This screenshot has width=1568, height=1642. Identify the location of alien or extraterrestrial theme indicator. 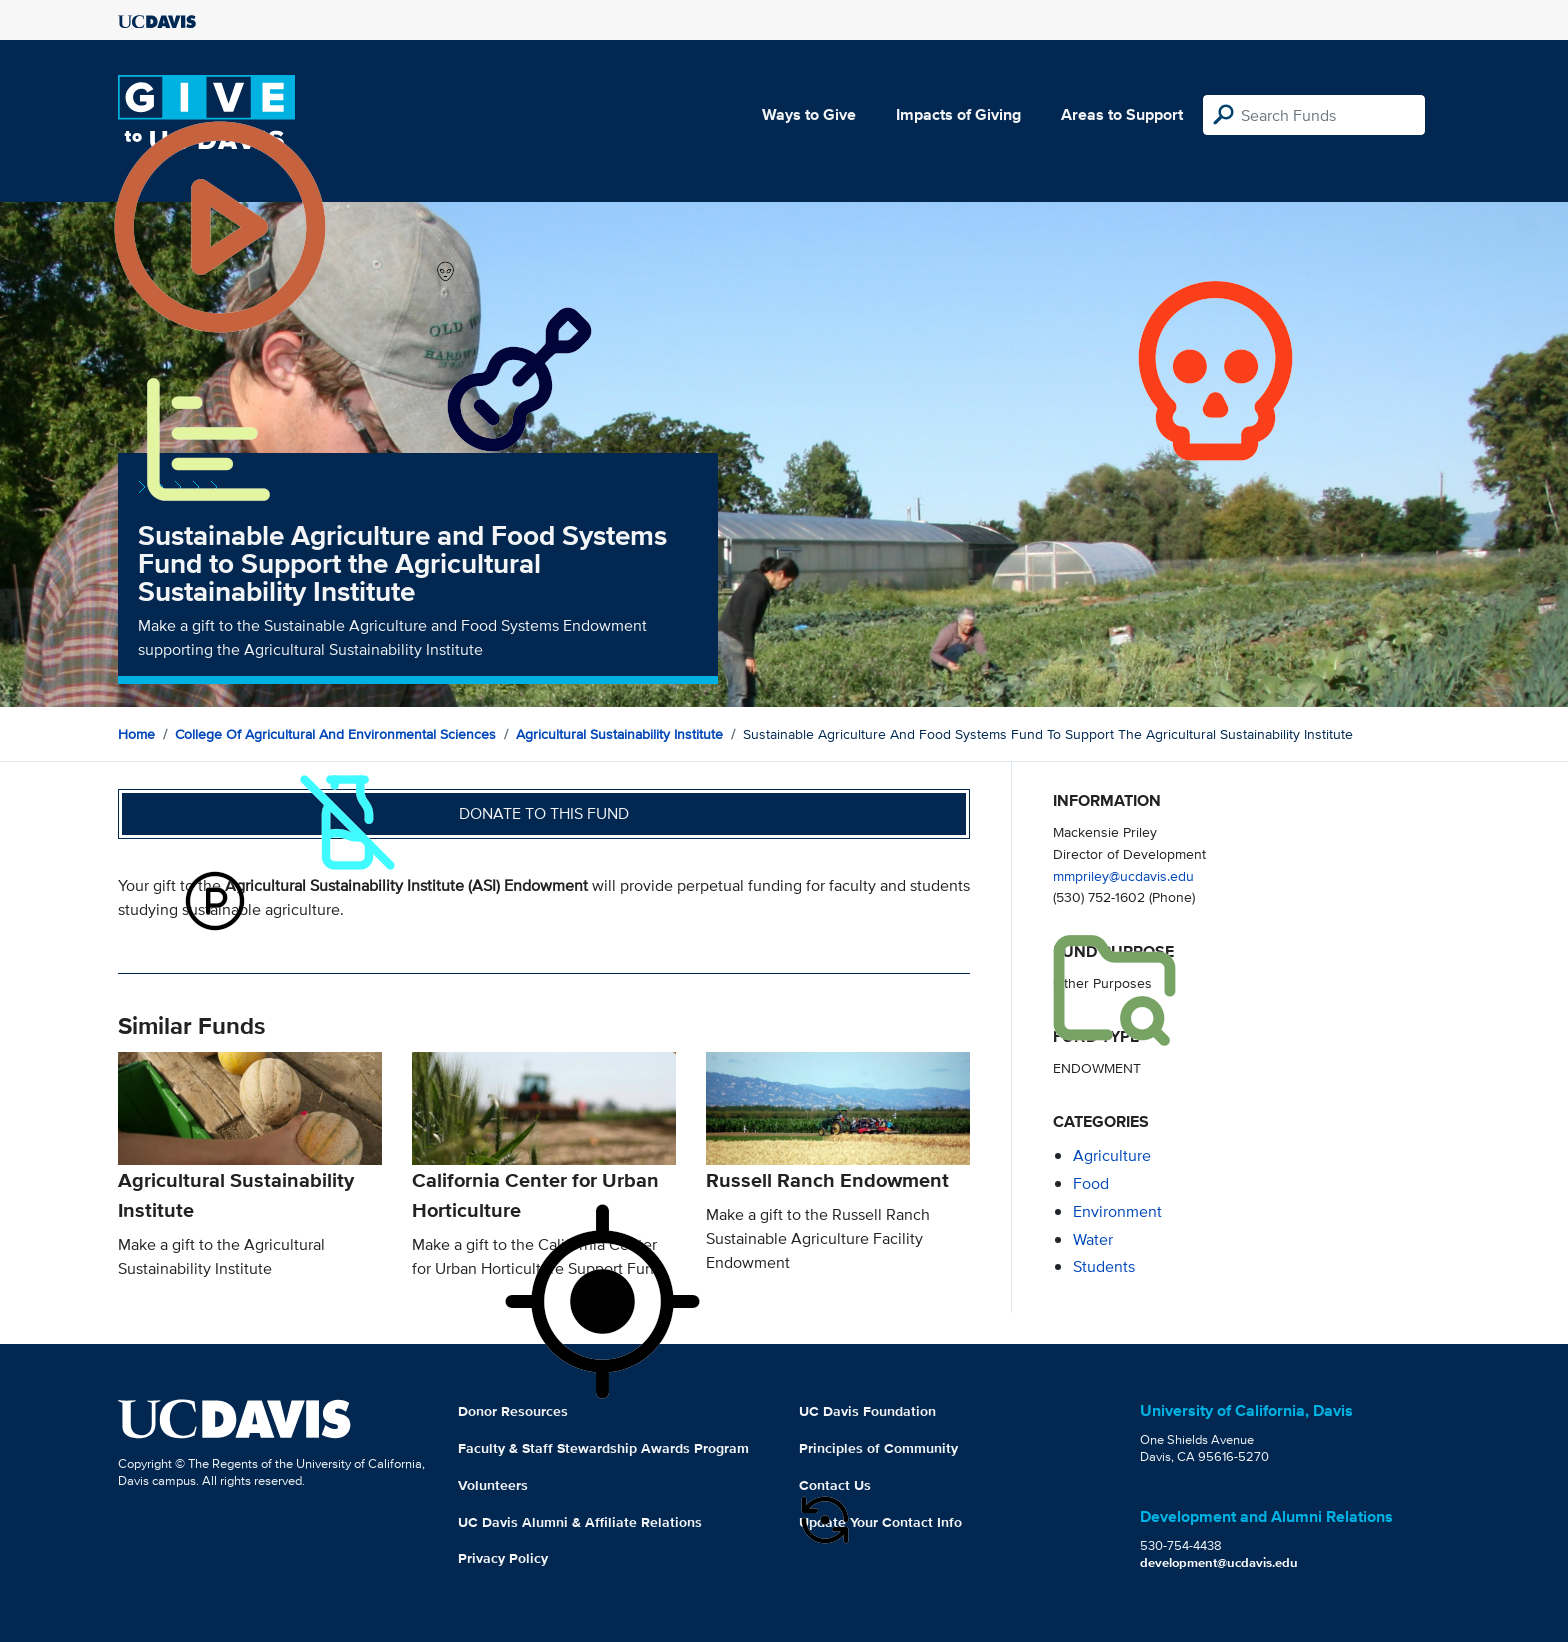
(445, 271).